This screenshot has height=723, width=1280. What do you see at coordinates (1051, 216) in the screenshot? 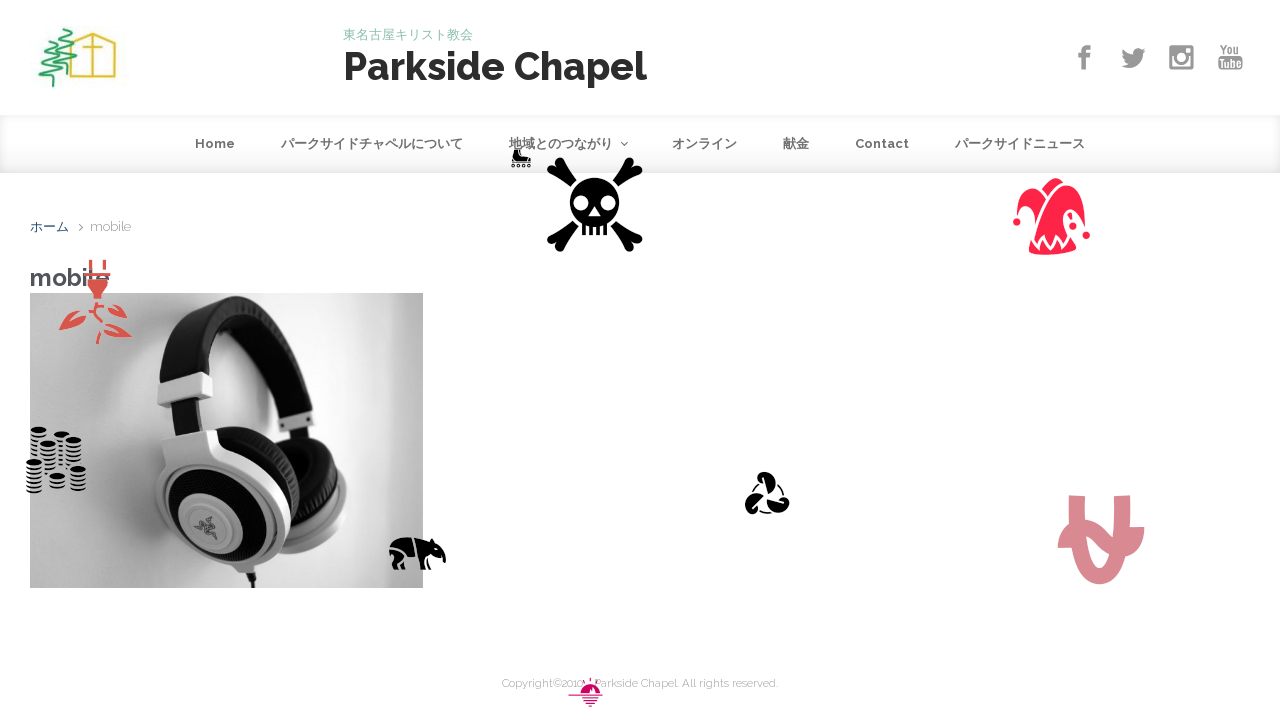
I see `access joke or humor features` at bounding box center [1051, 216].